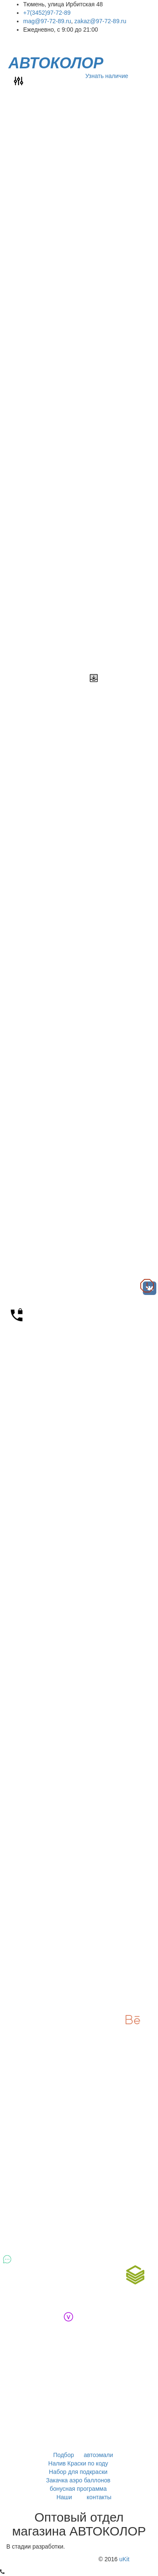 The height and width of the screenshot is (2576, 158). What do you see at coordinates (94, 678) in the screenshot?
I see `download file to inbox or tray` at bounding box center [94, 678].